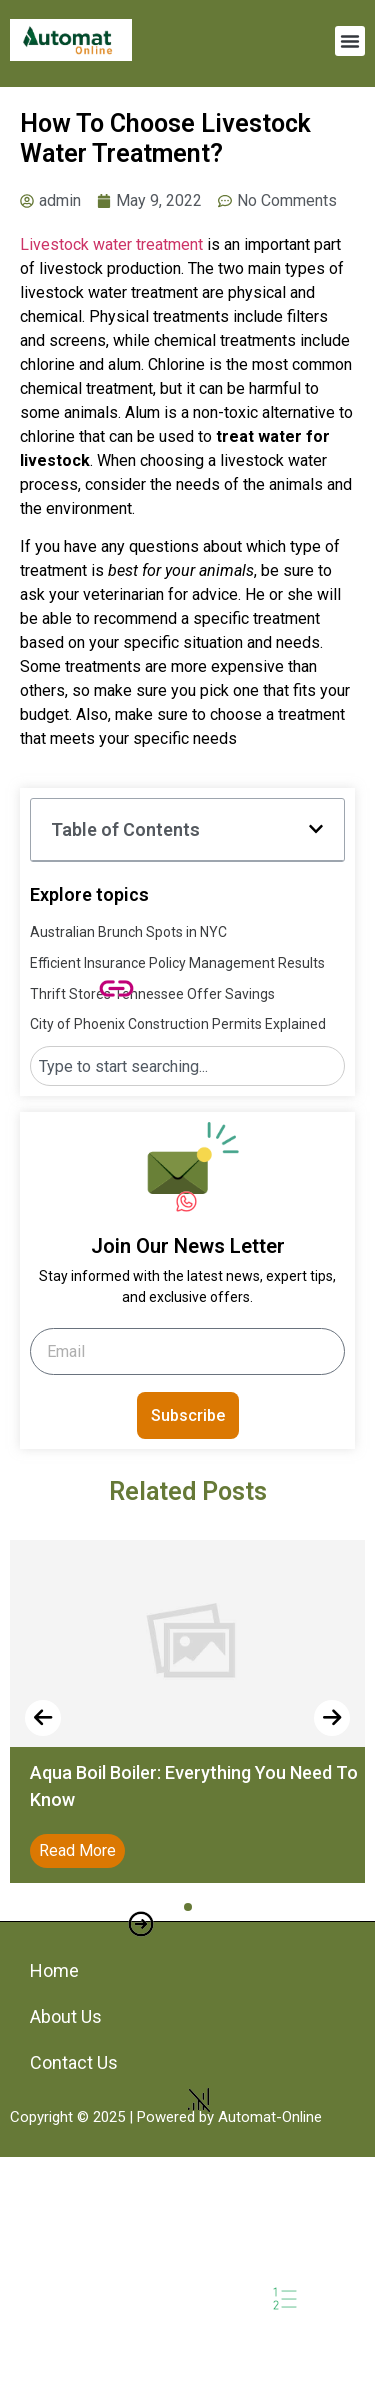  What do you see at coordinates (199, 2100) in the screenshot?
I see `no cellular signal available` at bounding box center [199, 2100].